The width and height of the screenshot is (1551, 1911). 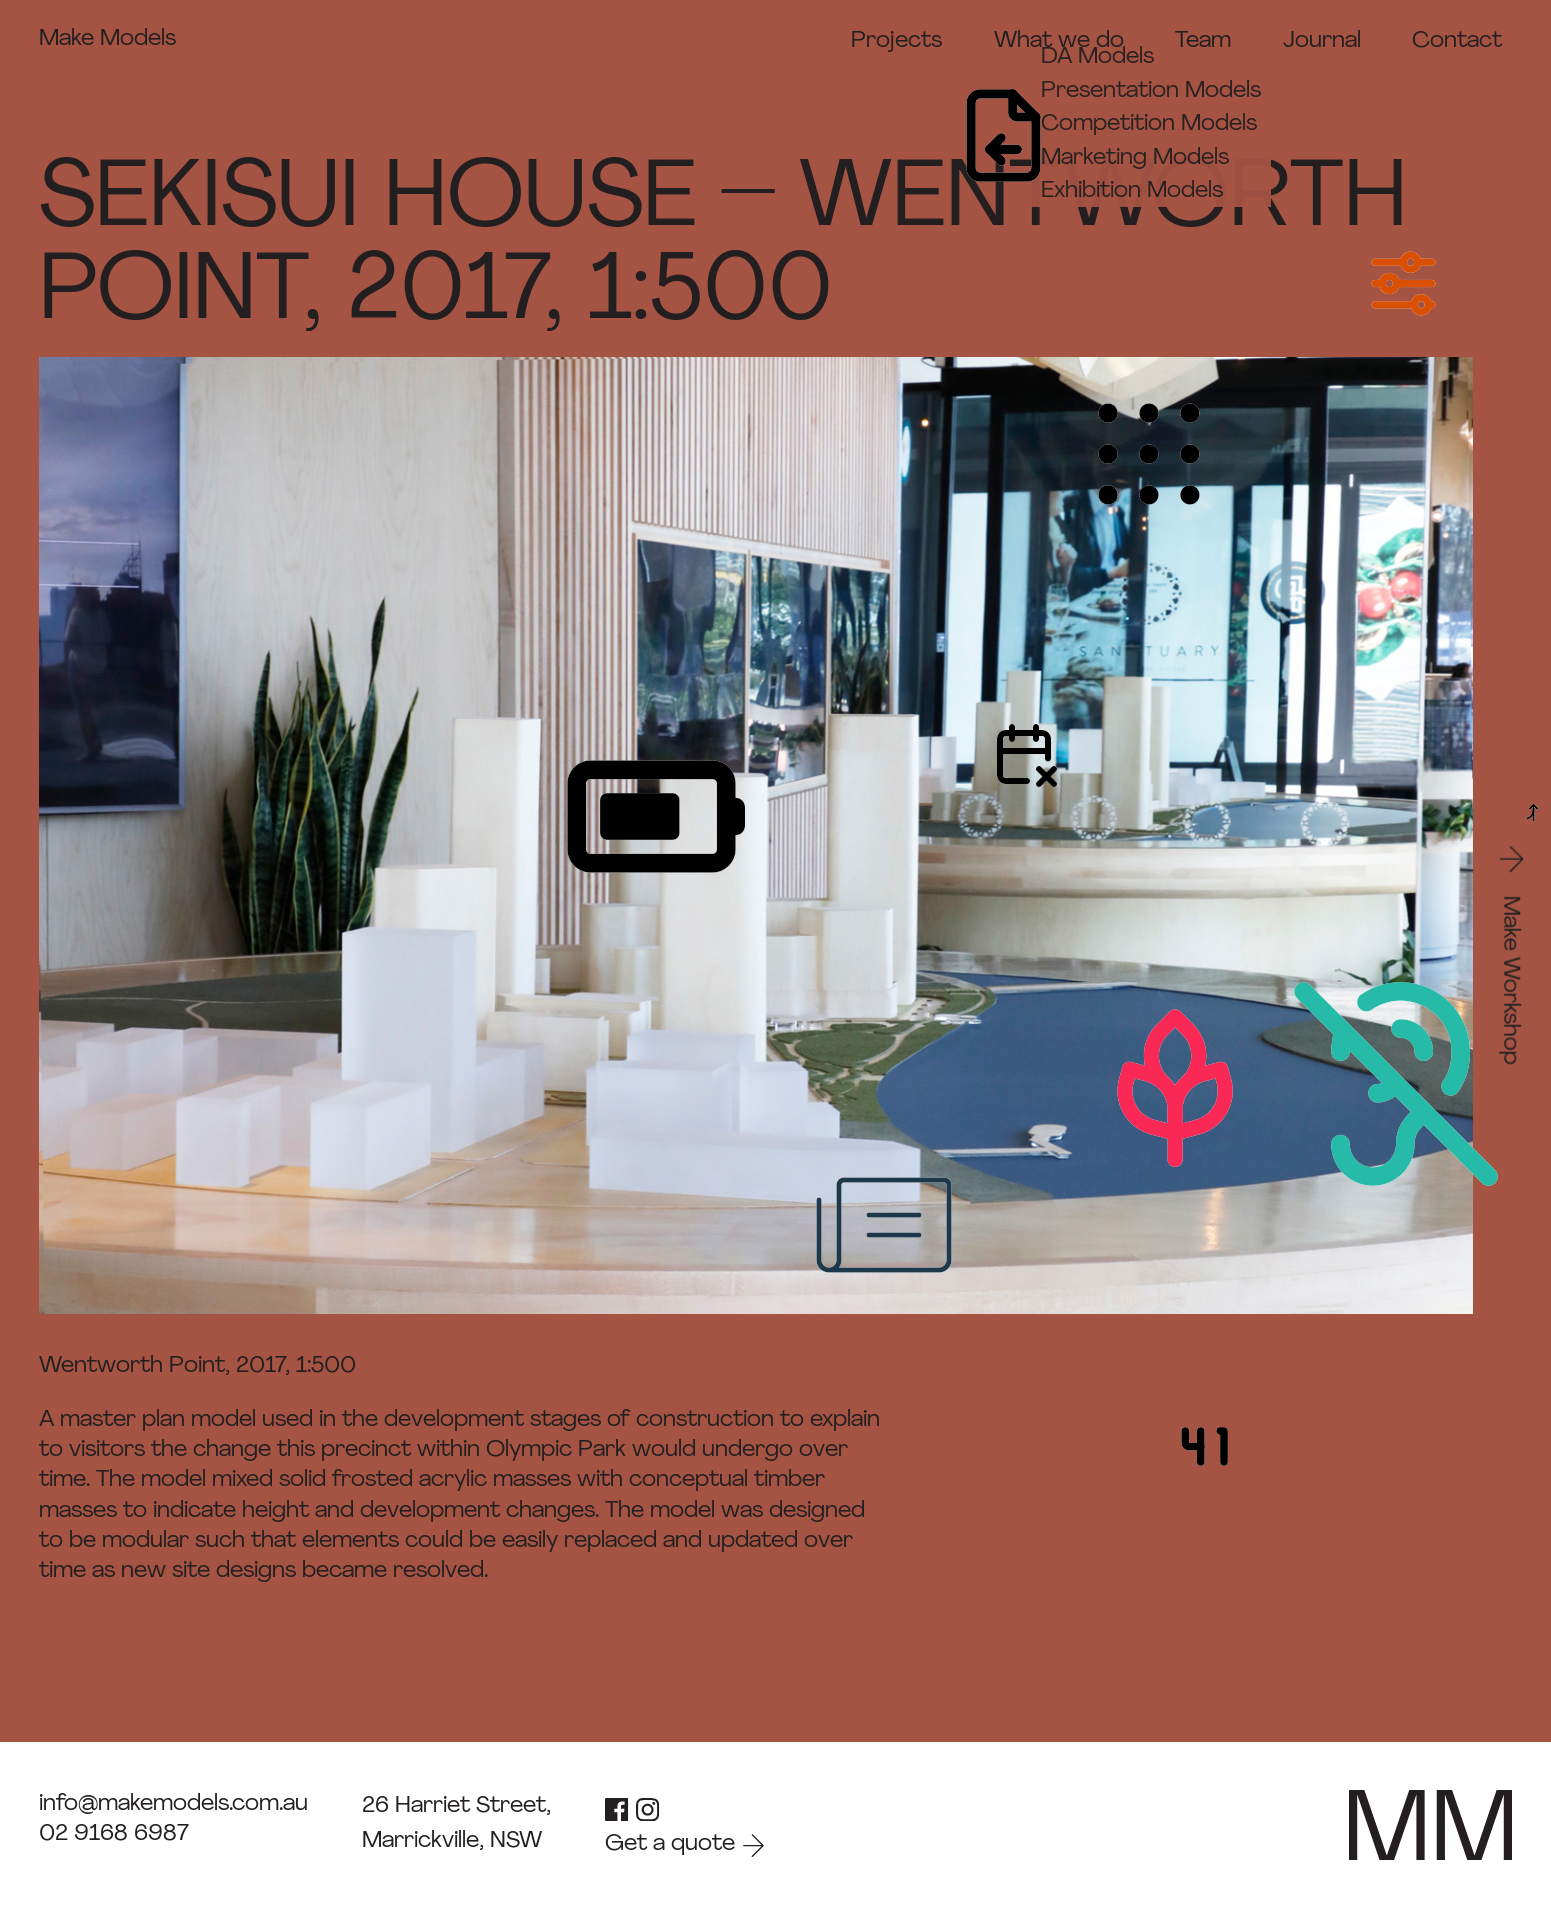 What do you see at coordinates (1149, 454) in the screenshot?
I see `open app grid or launcher` at bounding box center [1149, 454].